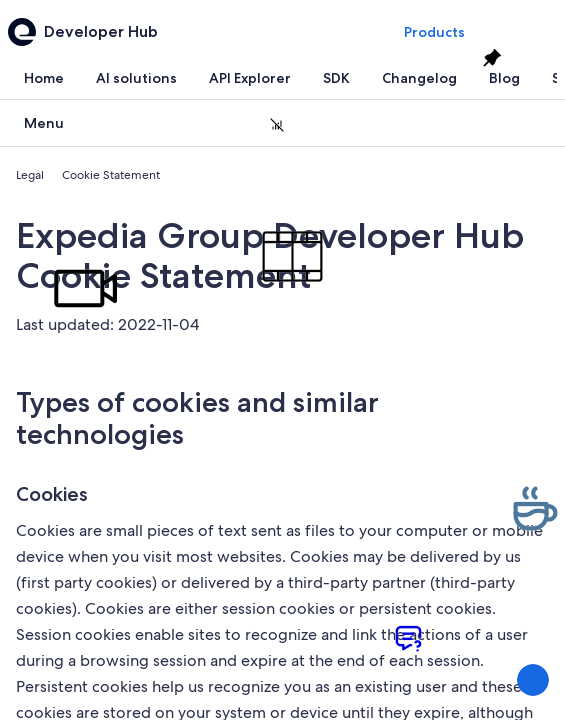 The image size is (565, 720). What do you see at coordinates (408, 637) in the screenshot?
I see `access help or FAQ chat` at bounding box center [408, 637].